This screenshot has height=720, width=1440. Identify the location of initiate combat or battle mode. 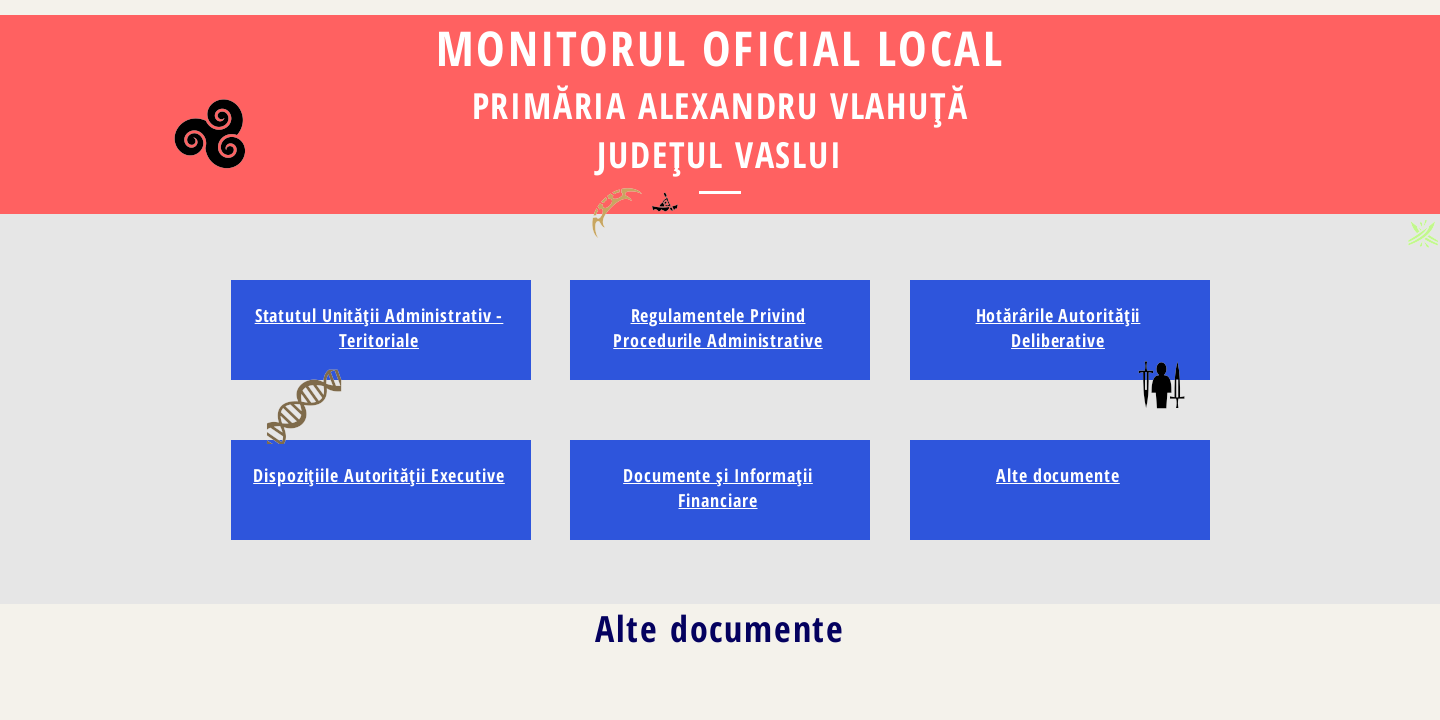
(1423, 234).